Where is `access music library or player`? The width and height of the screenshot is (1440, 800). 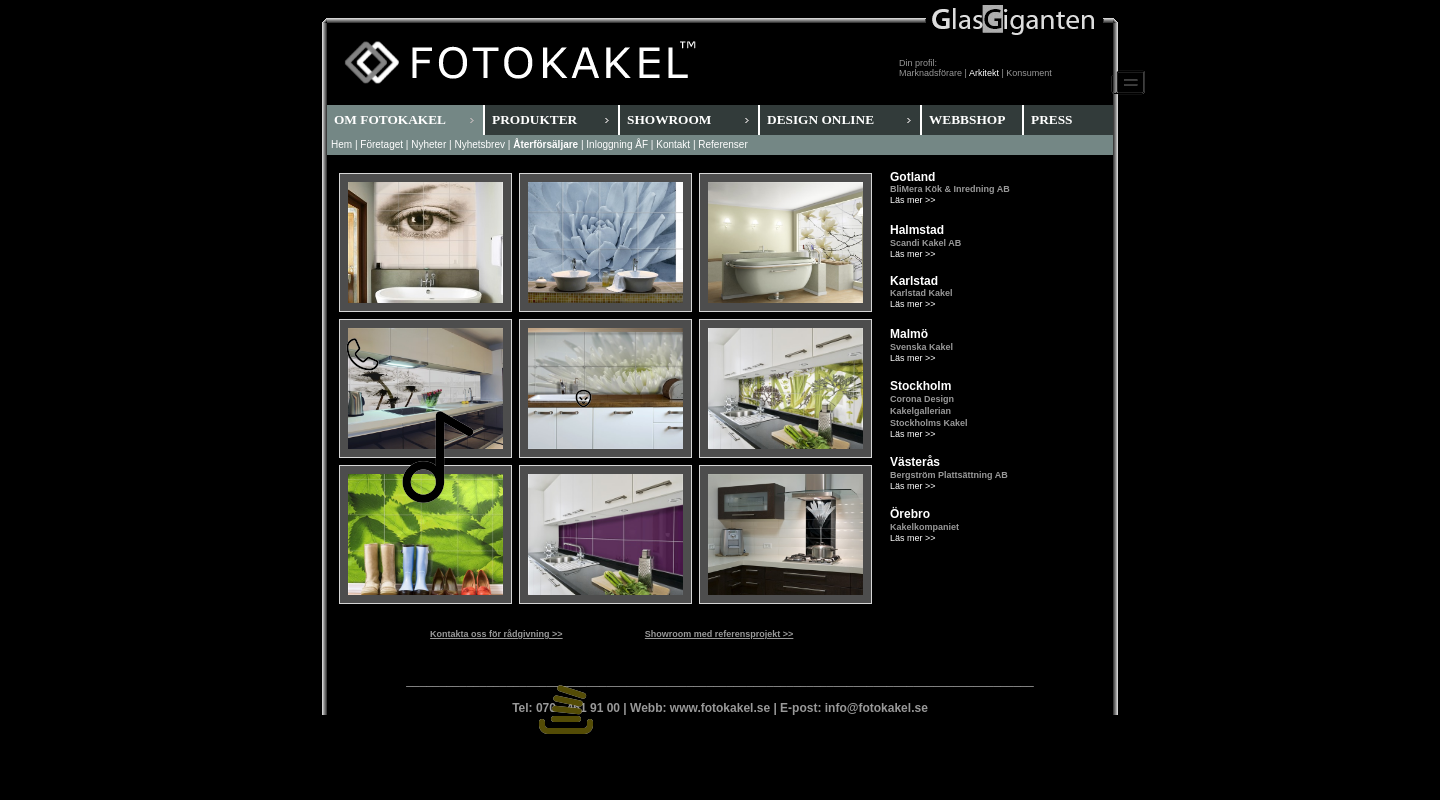 access music library or player is located at coordinates (440, 457).